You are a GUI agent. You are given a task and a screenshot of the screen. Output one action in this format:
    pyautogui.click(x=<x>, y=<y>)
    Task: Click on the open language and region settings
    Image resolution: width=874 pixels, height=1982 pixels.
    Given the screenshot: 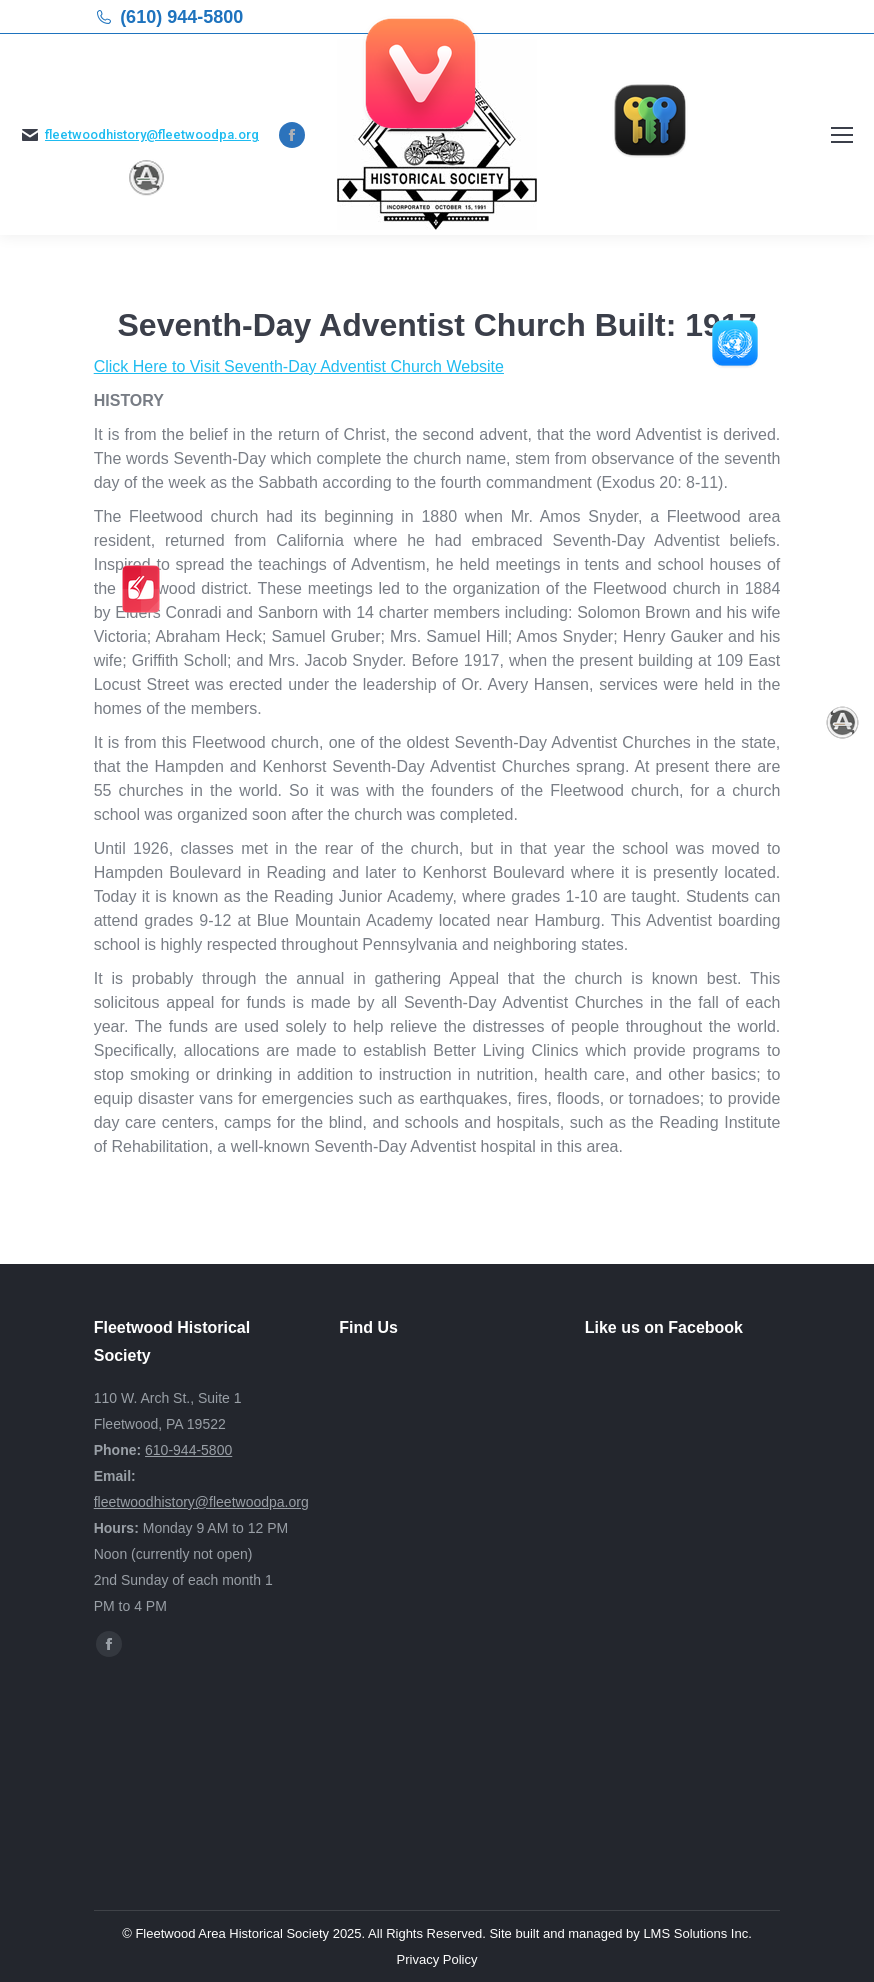 What is the action you would take?
    pyautogui.click(x=735, y=343)
    